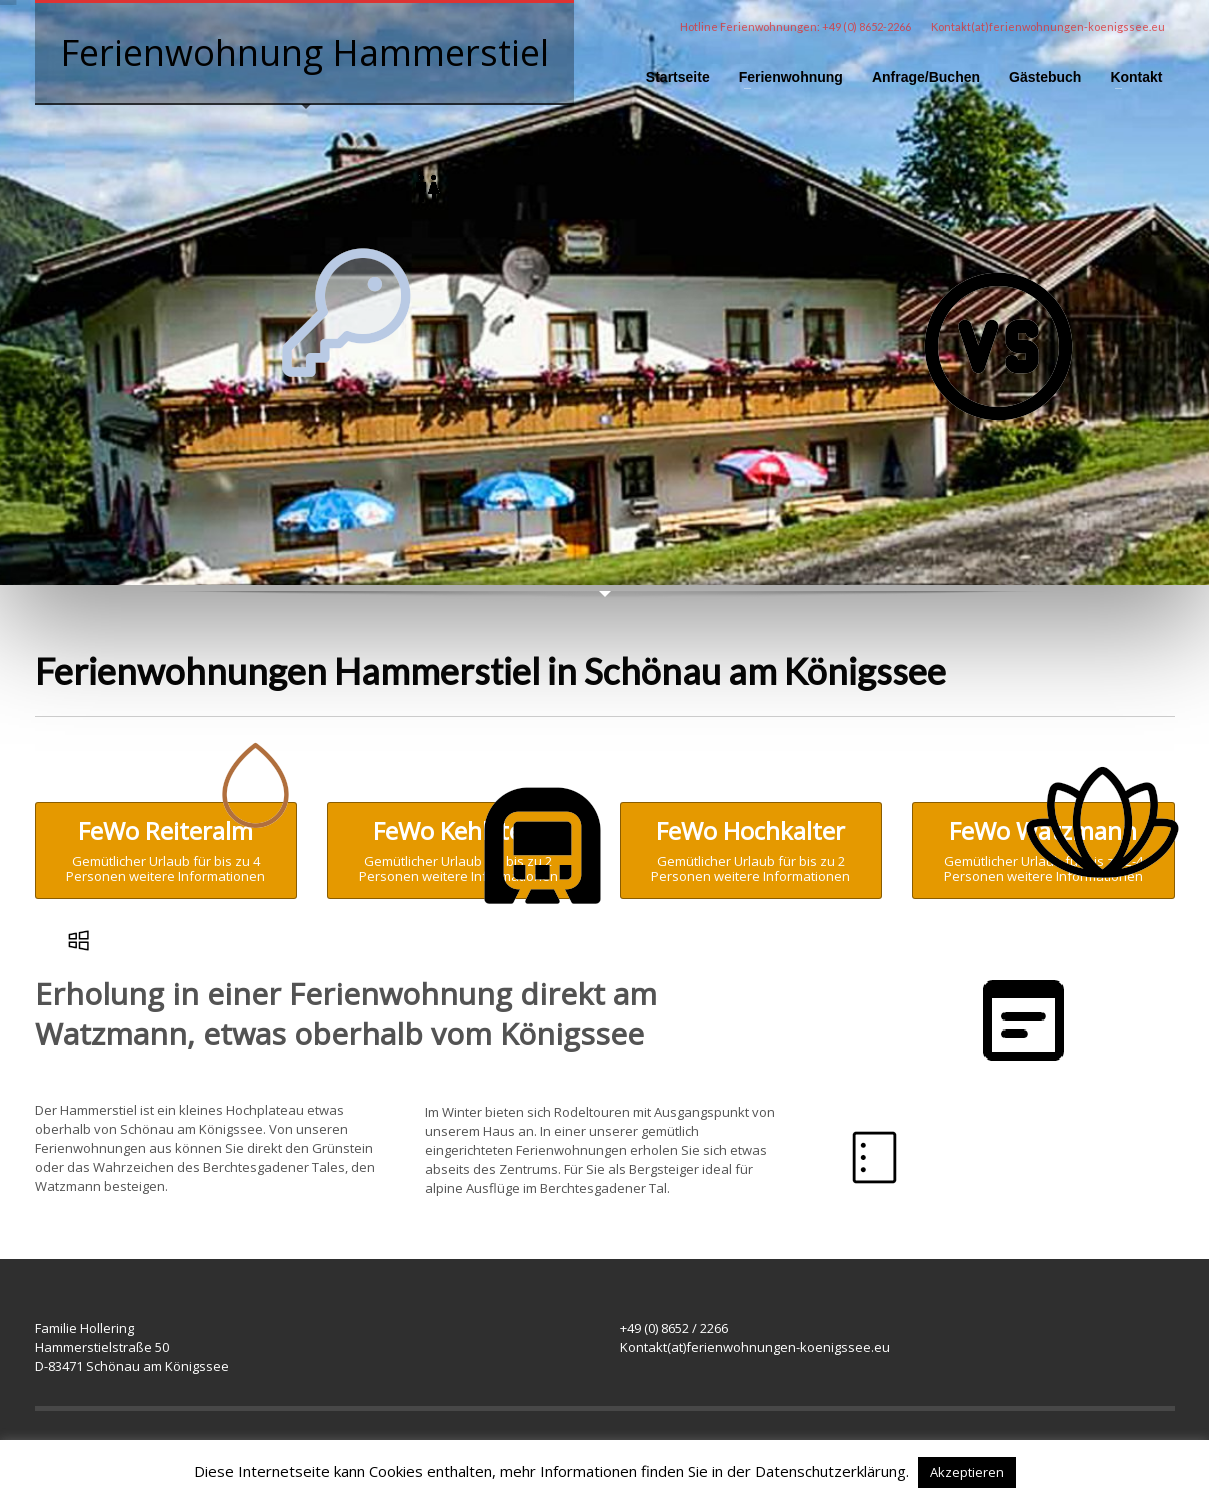 Image resolution: width=1209 pixels, height=1500 pixels. What do you see at coordinates (79, 940) in the screenshot?
I see `open the Windows start menu` at bounding box center [79, 940].